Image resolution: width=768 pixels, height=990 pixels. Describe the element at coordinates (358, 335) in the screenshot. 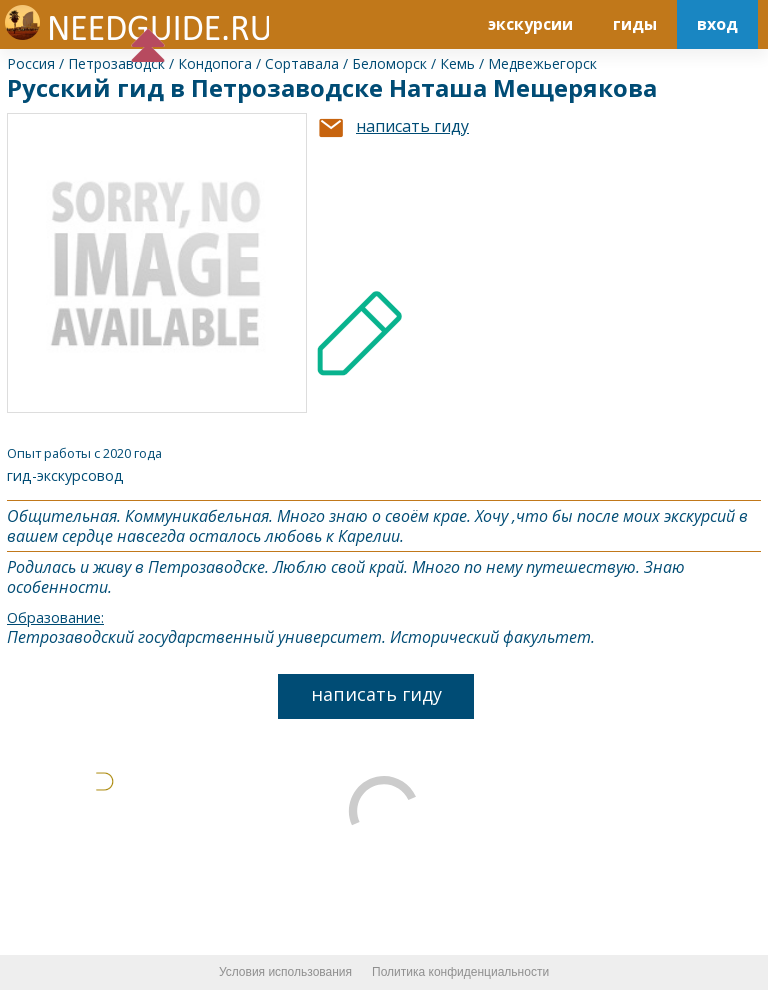

I see `edit content or text` at that location.